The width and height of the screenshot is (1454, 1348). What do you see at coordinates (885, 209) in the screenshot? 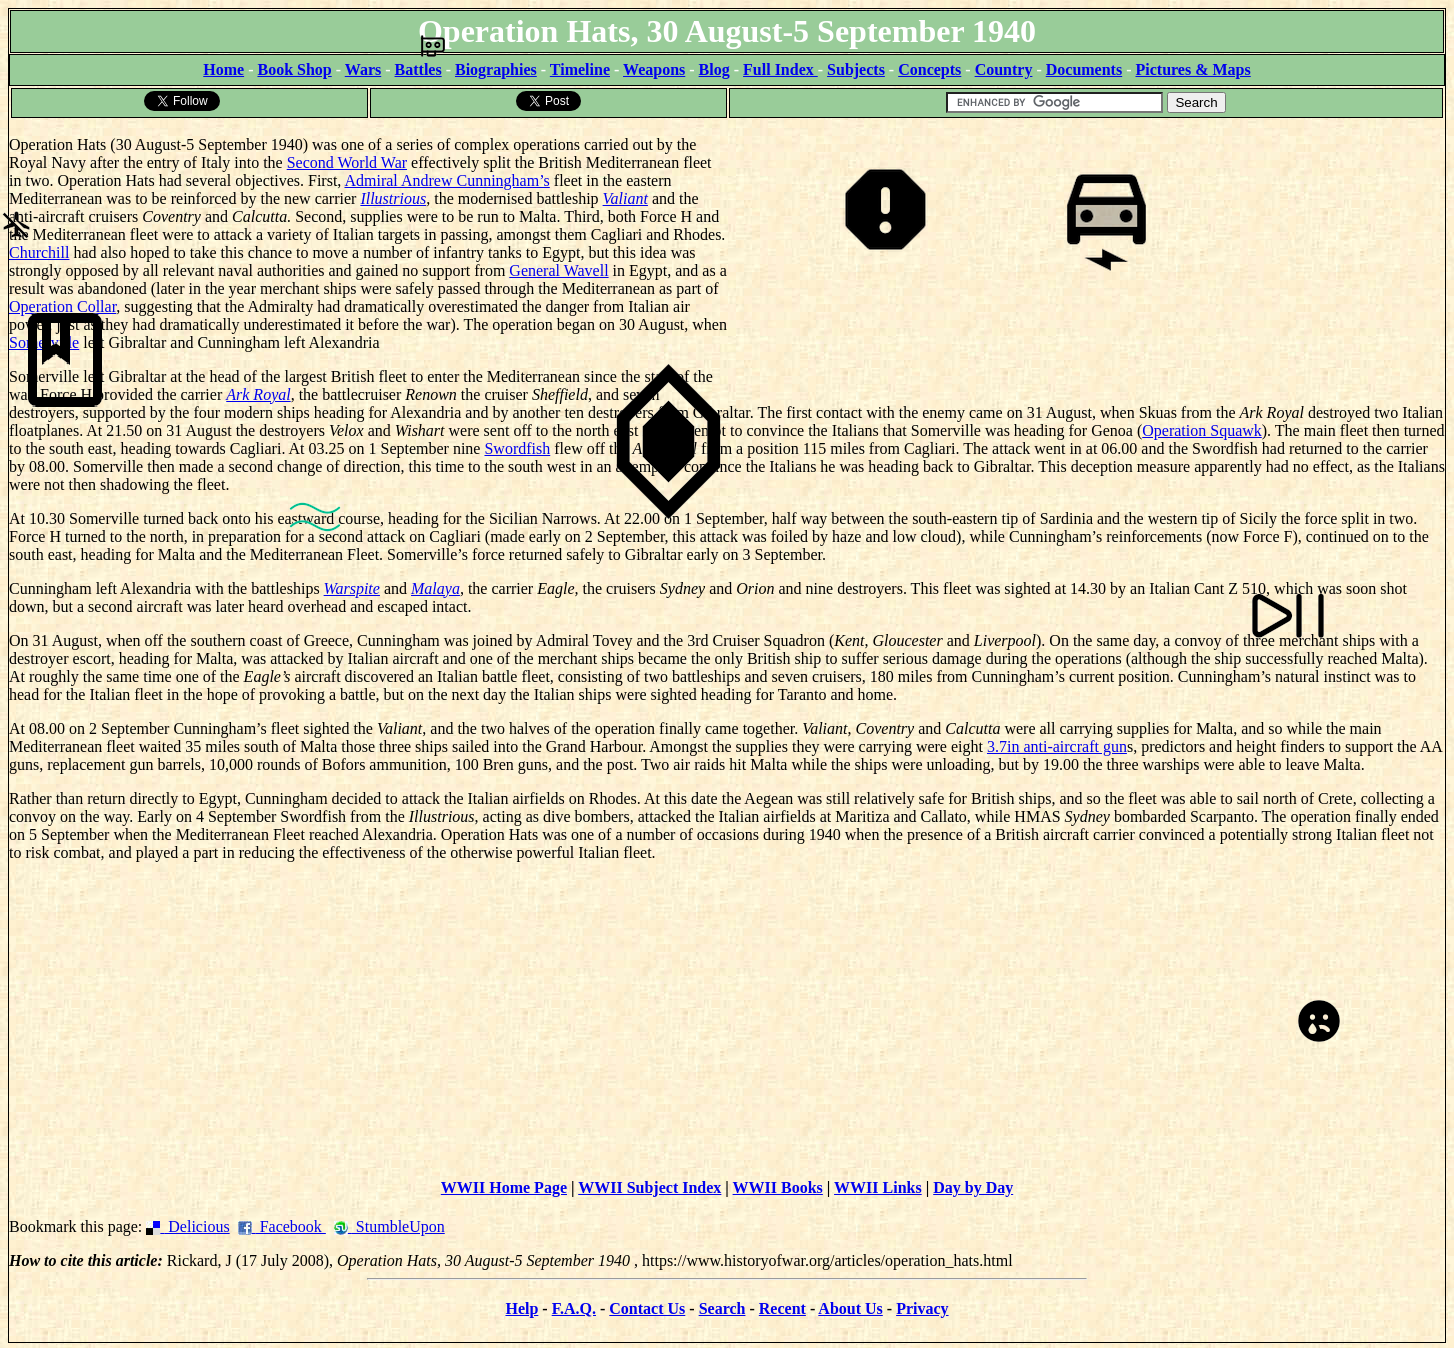
I see `report a problem or issue` at bounding box center [885, 209].